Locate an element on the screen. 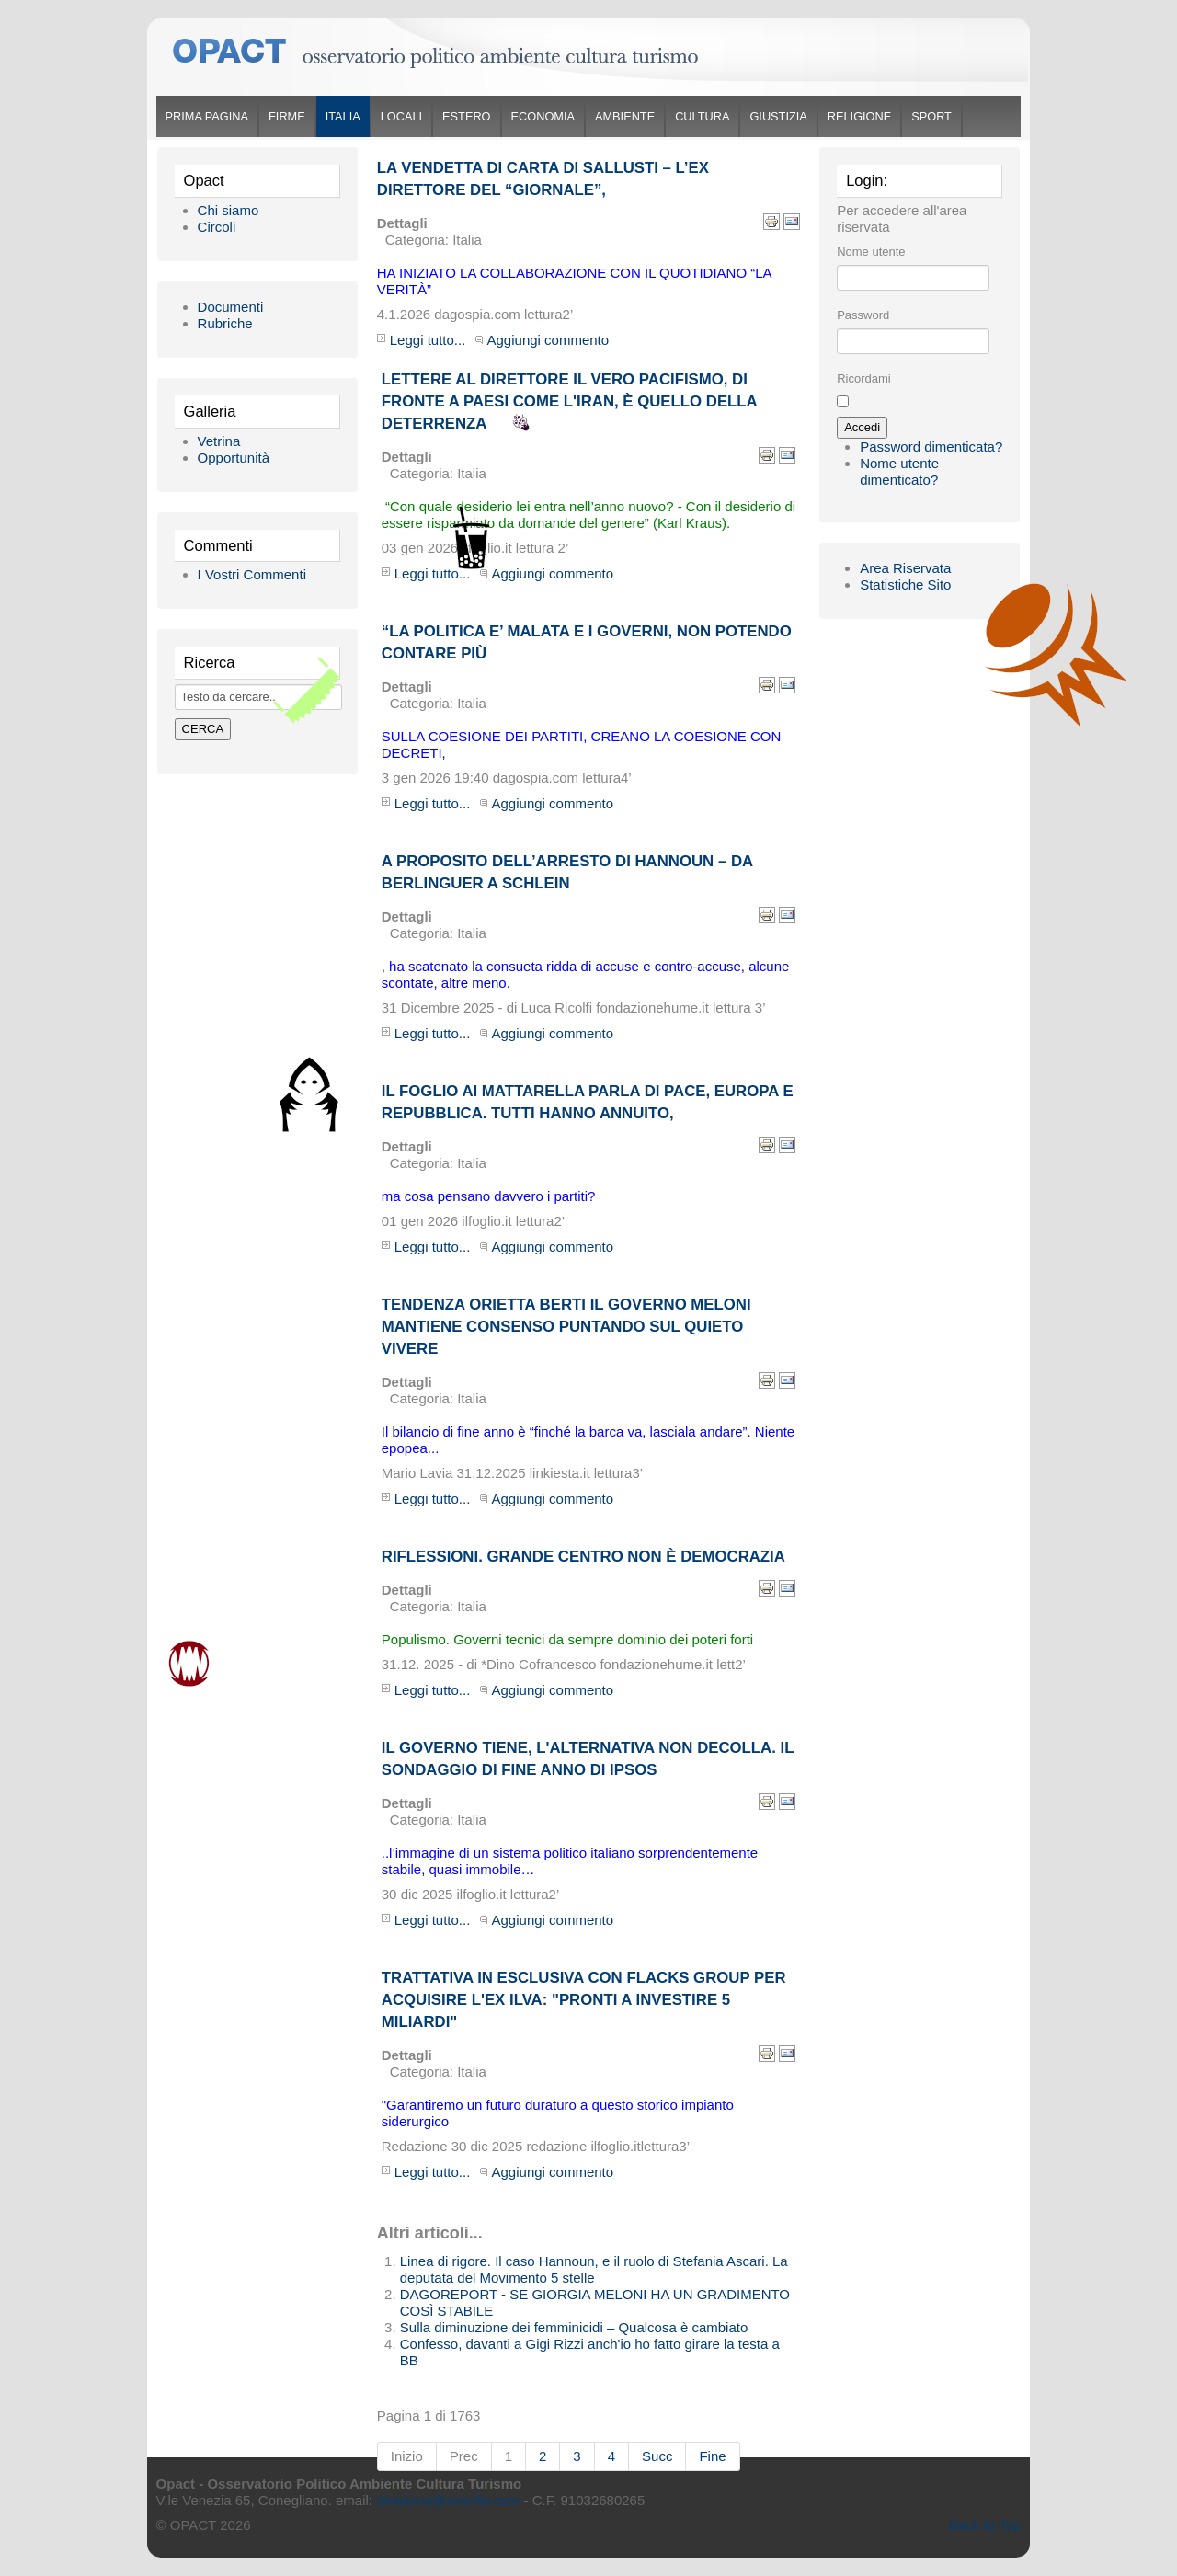 The height and width of the screenshot is (2576, 1177). cast a fireball spell or ability is located at coordinates (520, 422).